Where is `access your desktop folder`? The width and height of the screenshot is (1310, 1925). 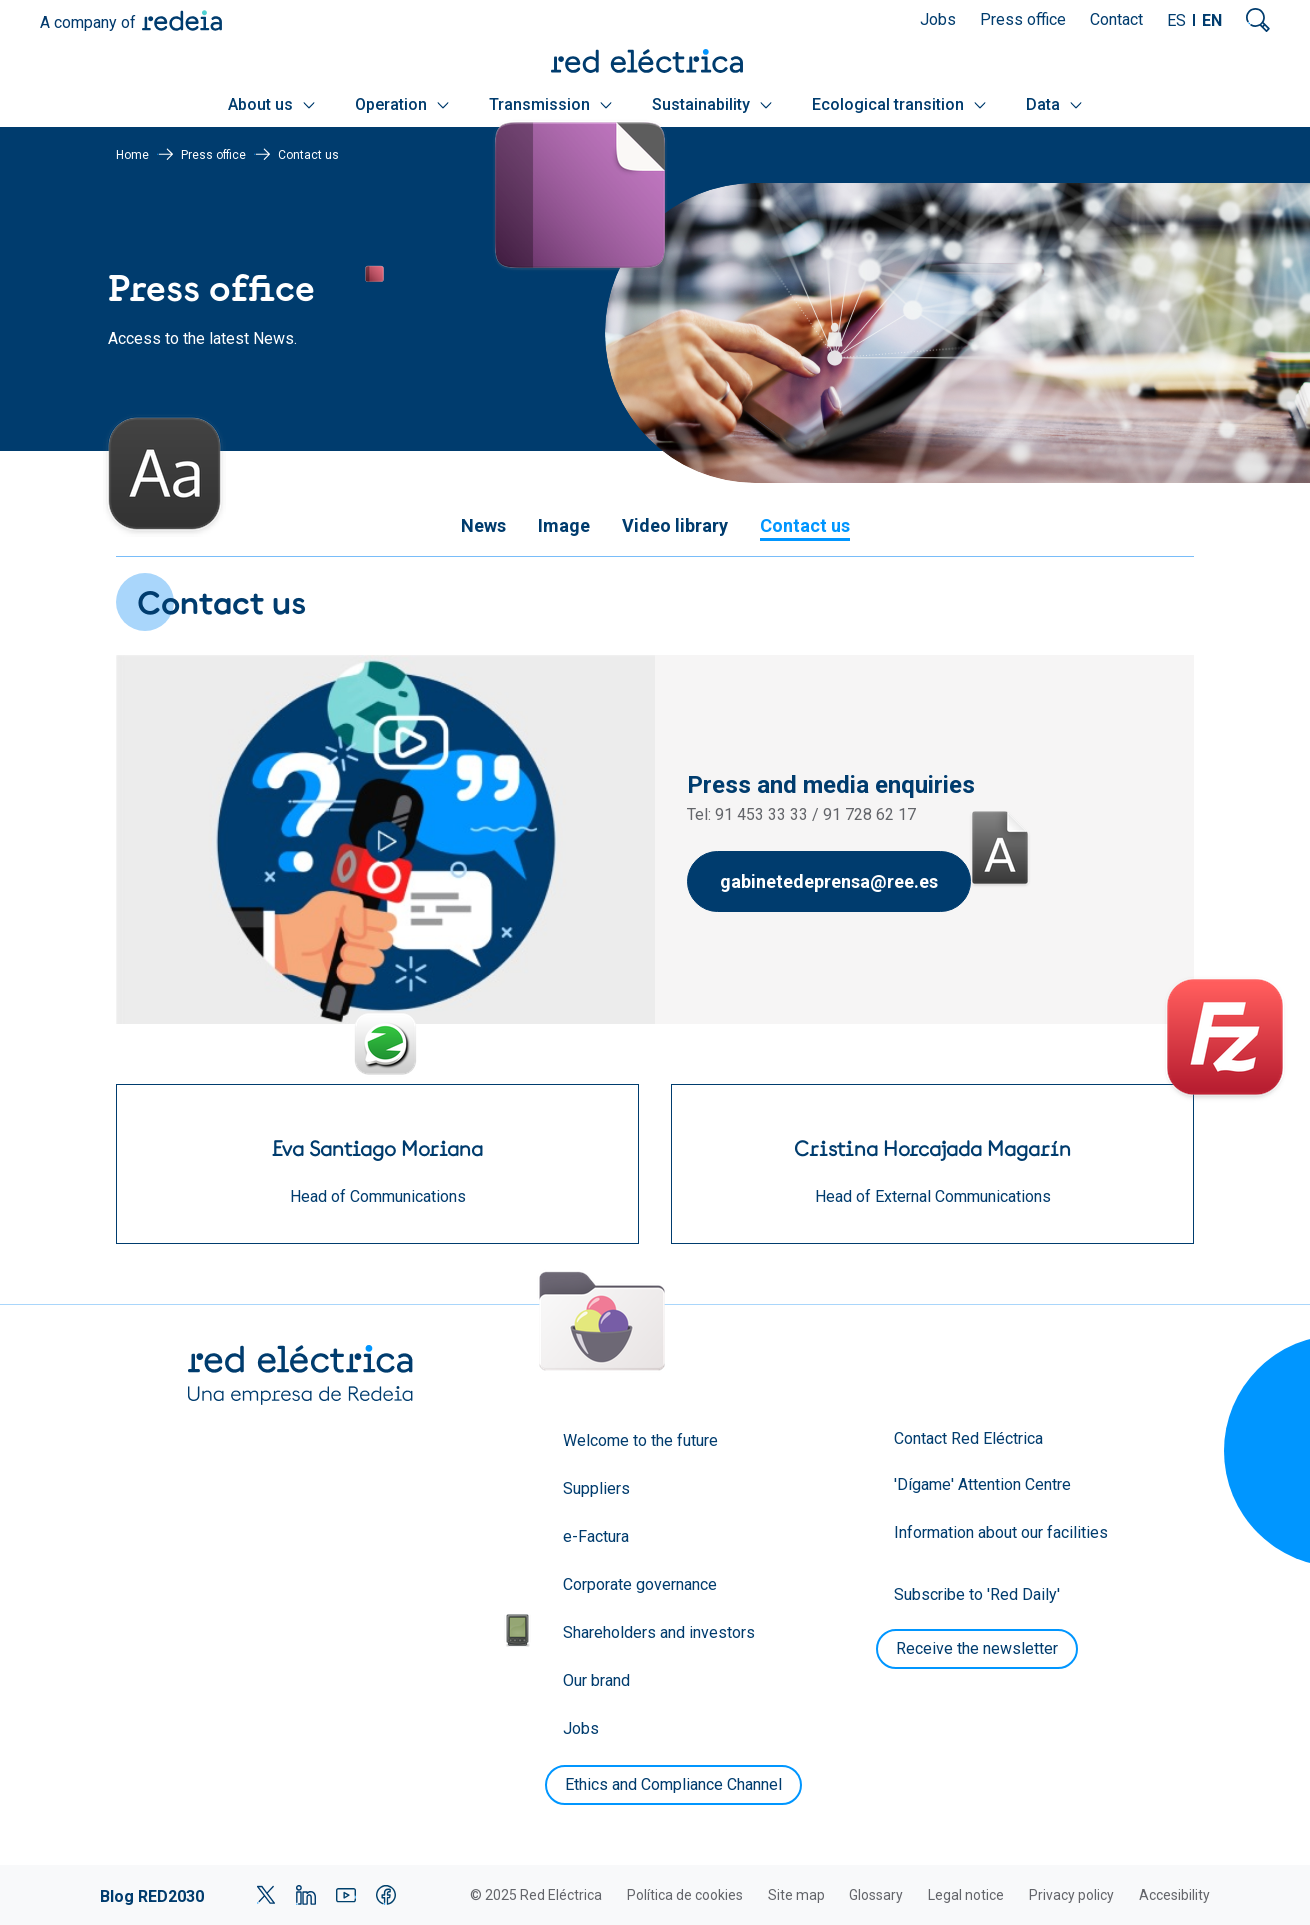
access your desktop folder is located at coordinates (374, 273).